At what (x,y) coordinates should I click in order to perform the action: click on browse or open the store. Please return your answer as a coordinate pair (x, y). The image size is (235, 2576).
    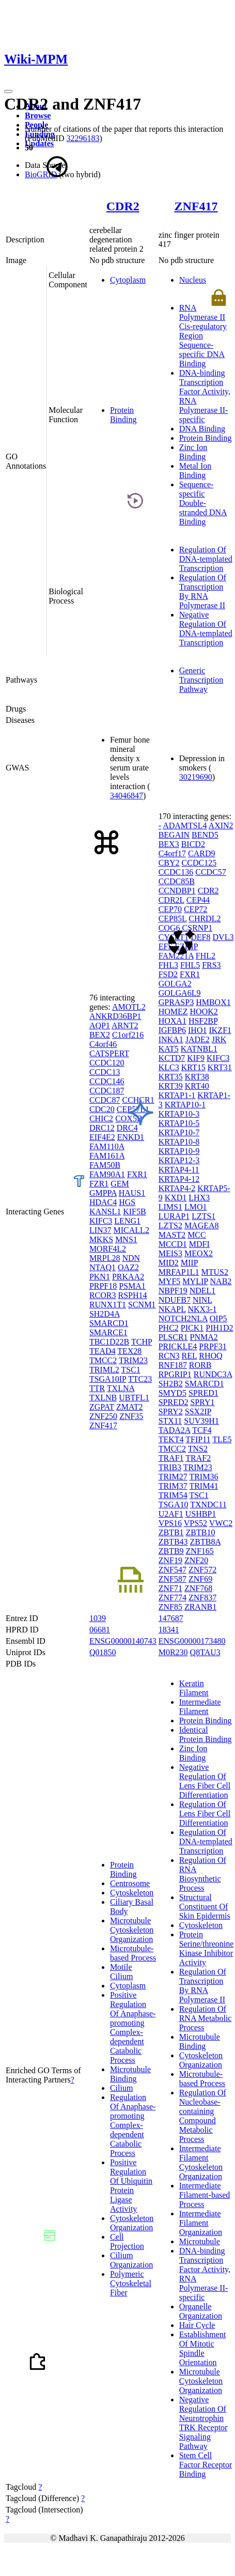
    Looking at the image, I should click on (50, 2235).